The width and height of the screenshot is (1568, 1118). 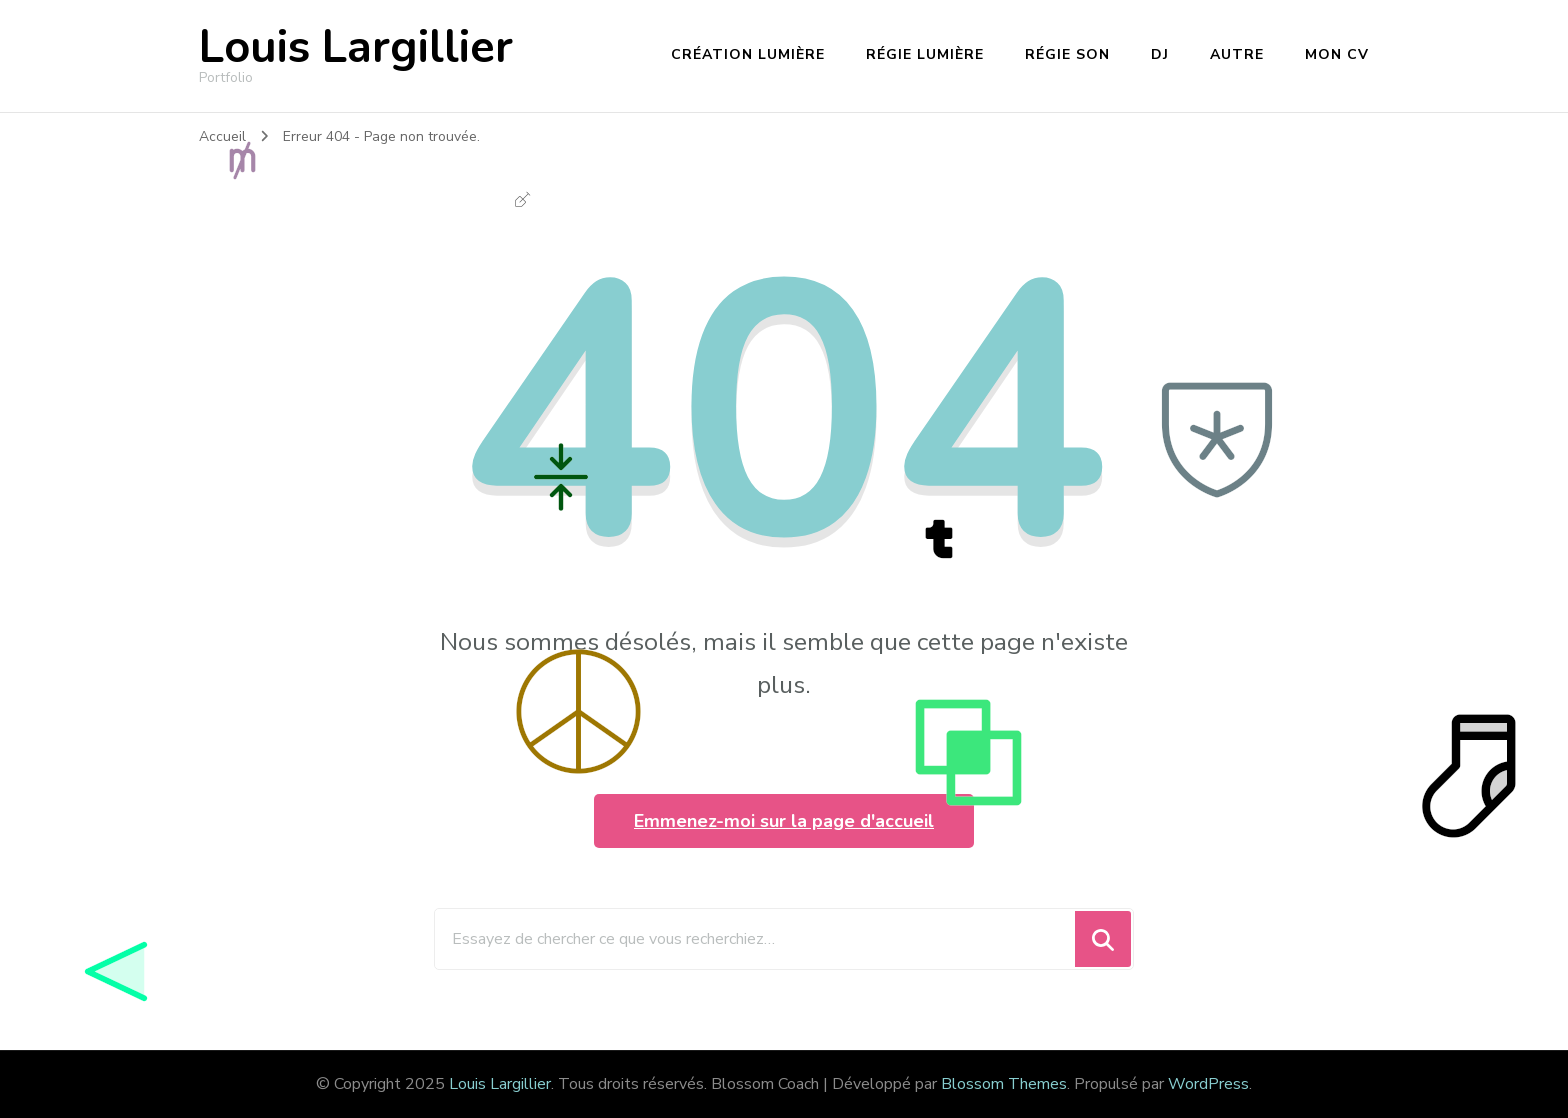 What do you see at coordinates (117, 971) in the screenshot?
I see `navigate back to the previous screen` at bounding box center [117, 971].